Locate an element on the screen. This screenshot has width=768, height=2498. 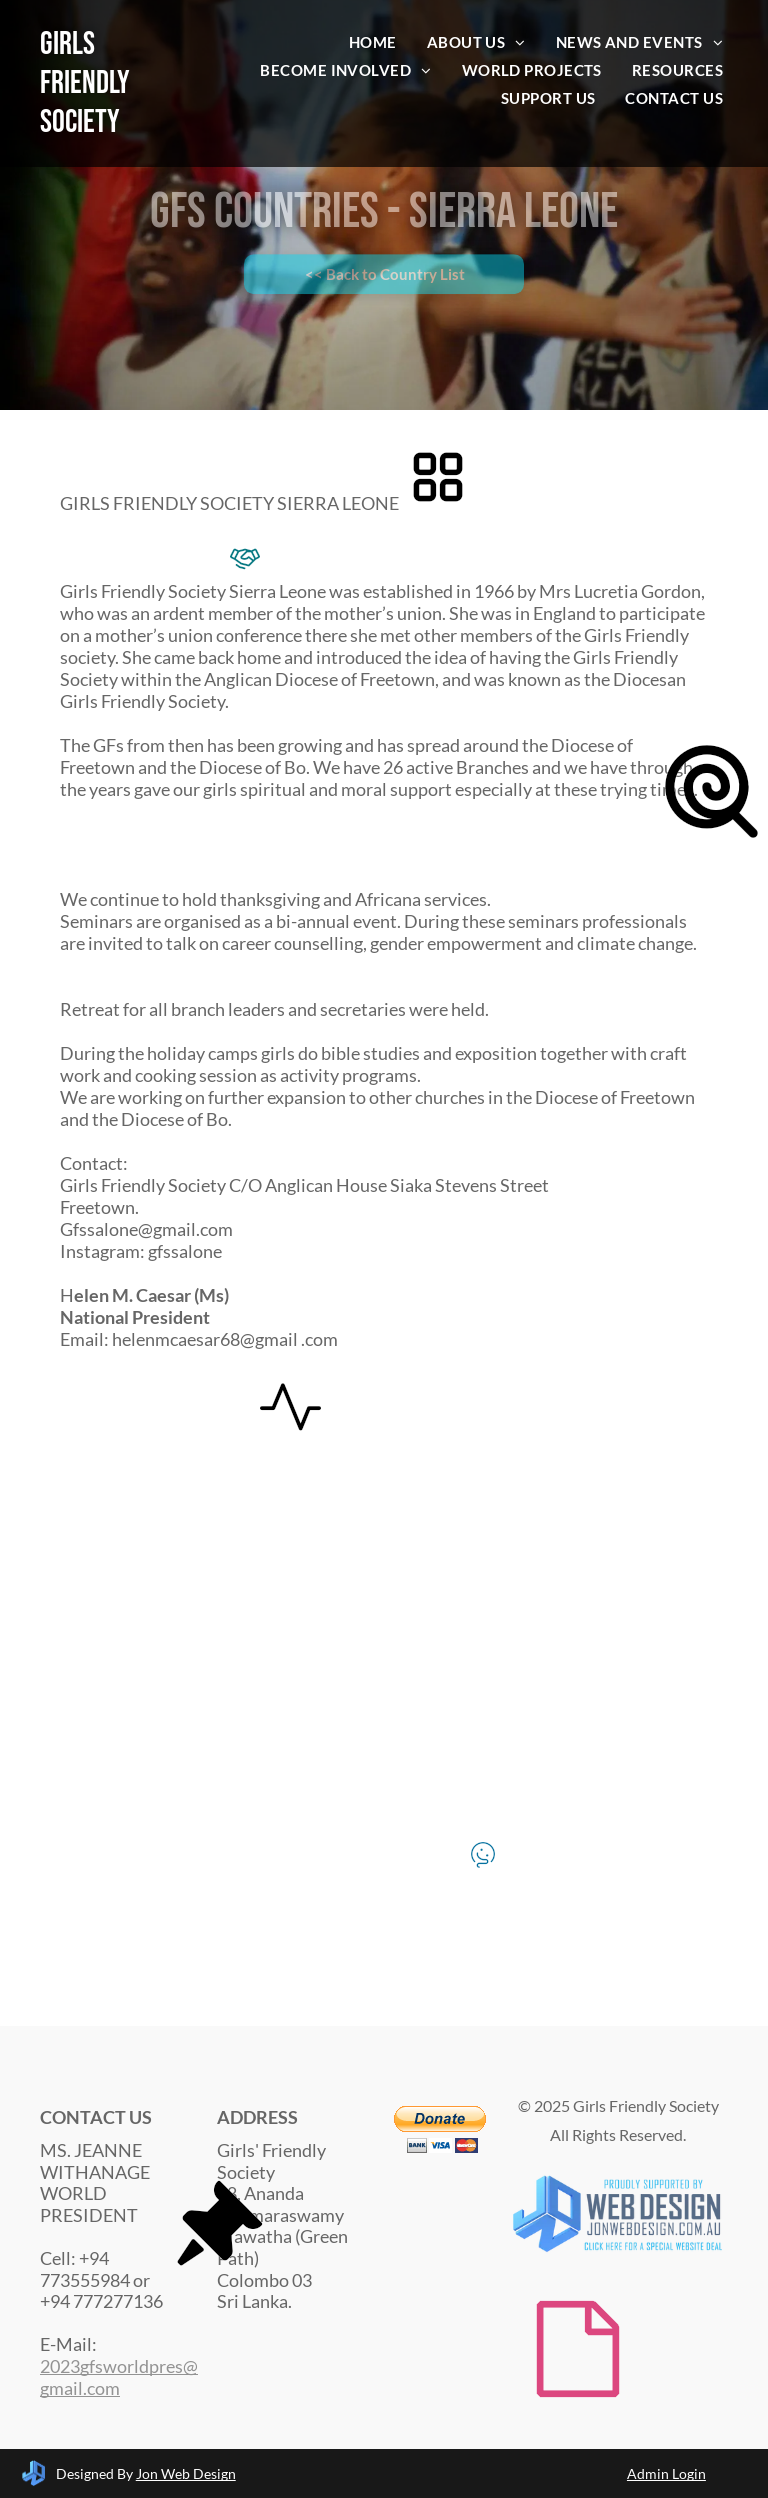
view all apps is located at coordinates (438, 477).